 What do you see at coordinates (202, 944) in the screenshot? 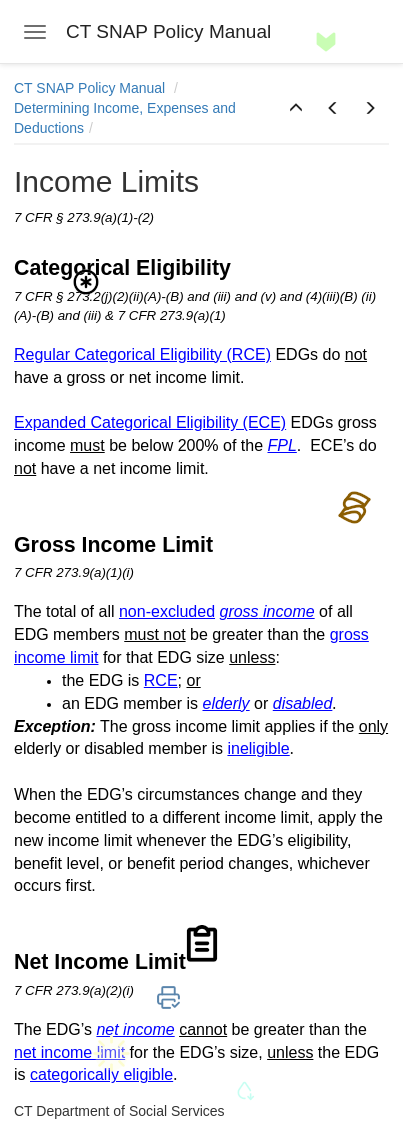
I see `view clipboard contents` at bounding box center [202, 944].